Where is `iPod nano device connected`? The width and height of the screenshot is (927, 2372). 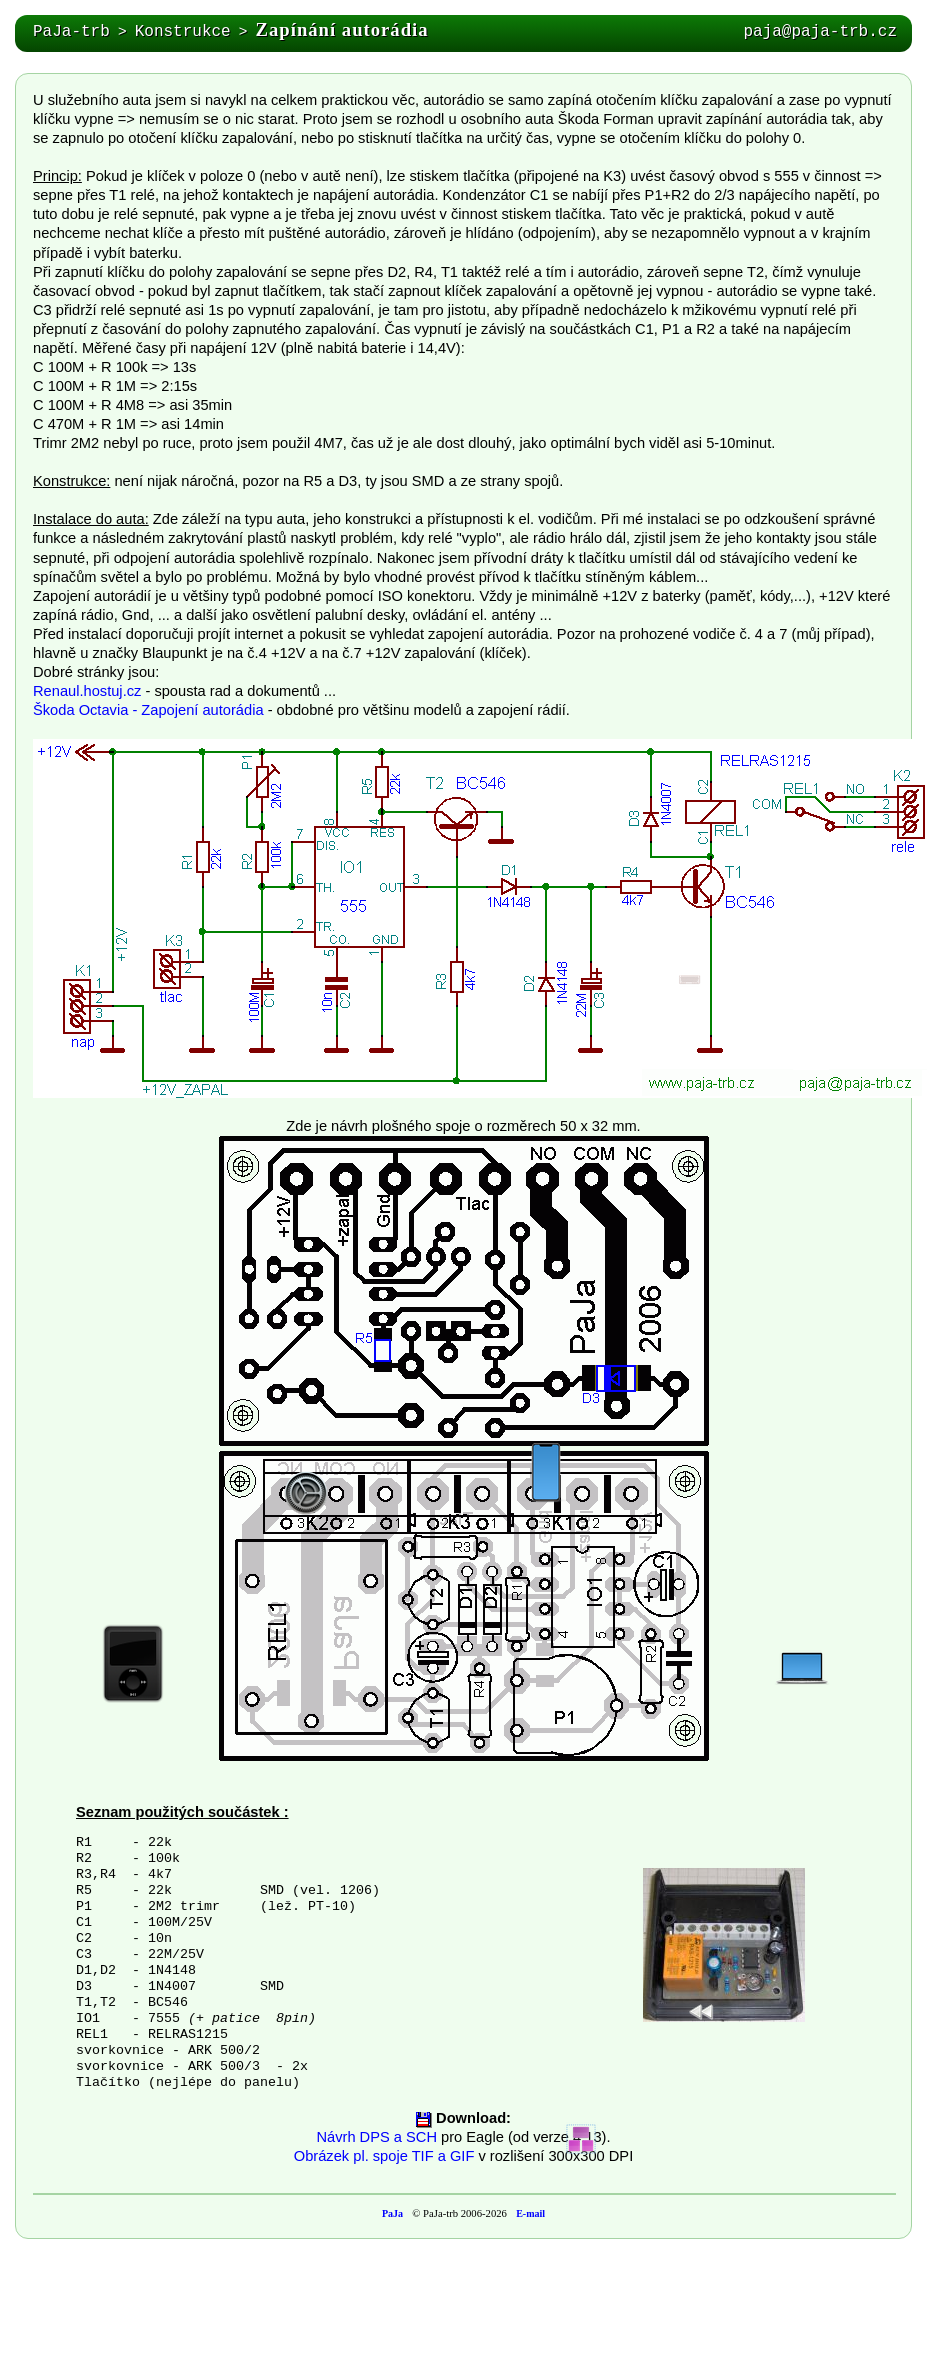 iPod nano device connected is located at coordinates (133, 1646).